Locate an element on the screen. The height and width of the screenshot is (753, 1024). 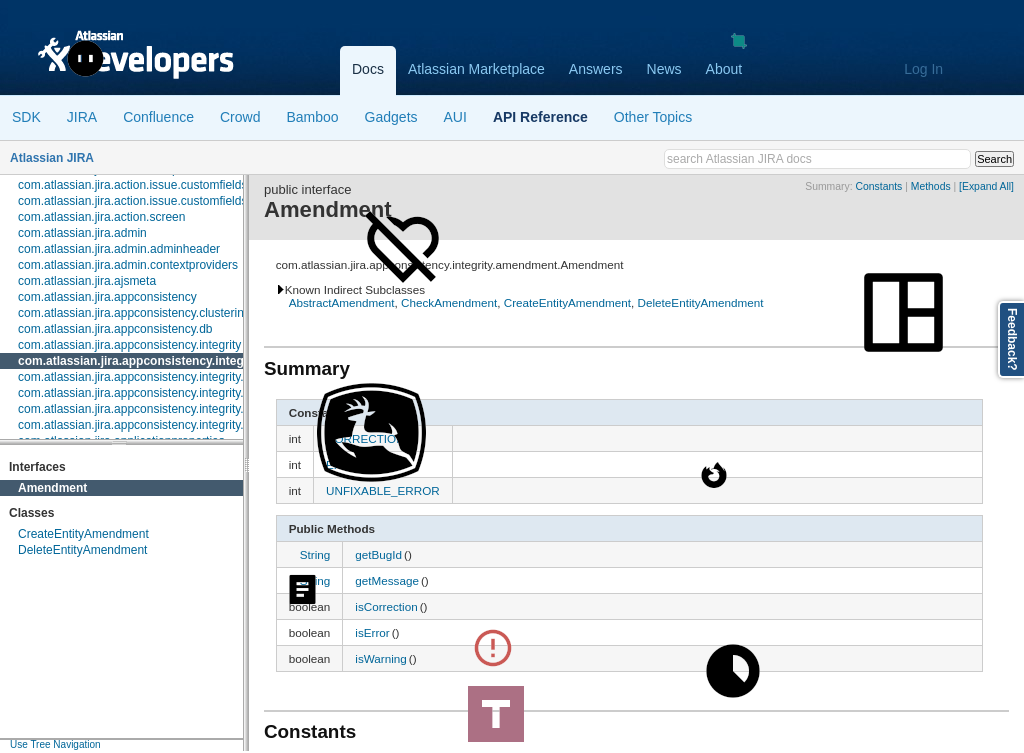
open telegraph publishing platform is located at coordinates (496, 714).